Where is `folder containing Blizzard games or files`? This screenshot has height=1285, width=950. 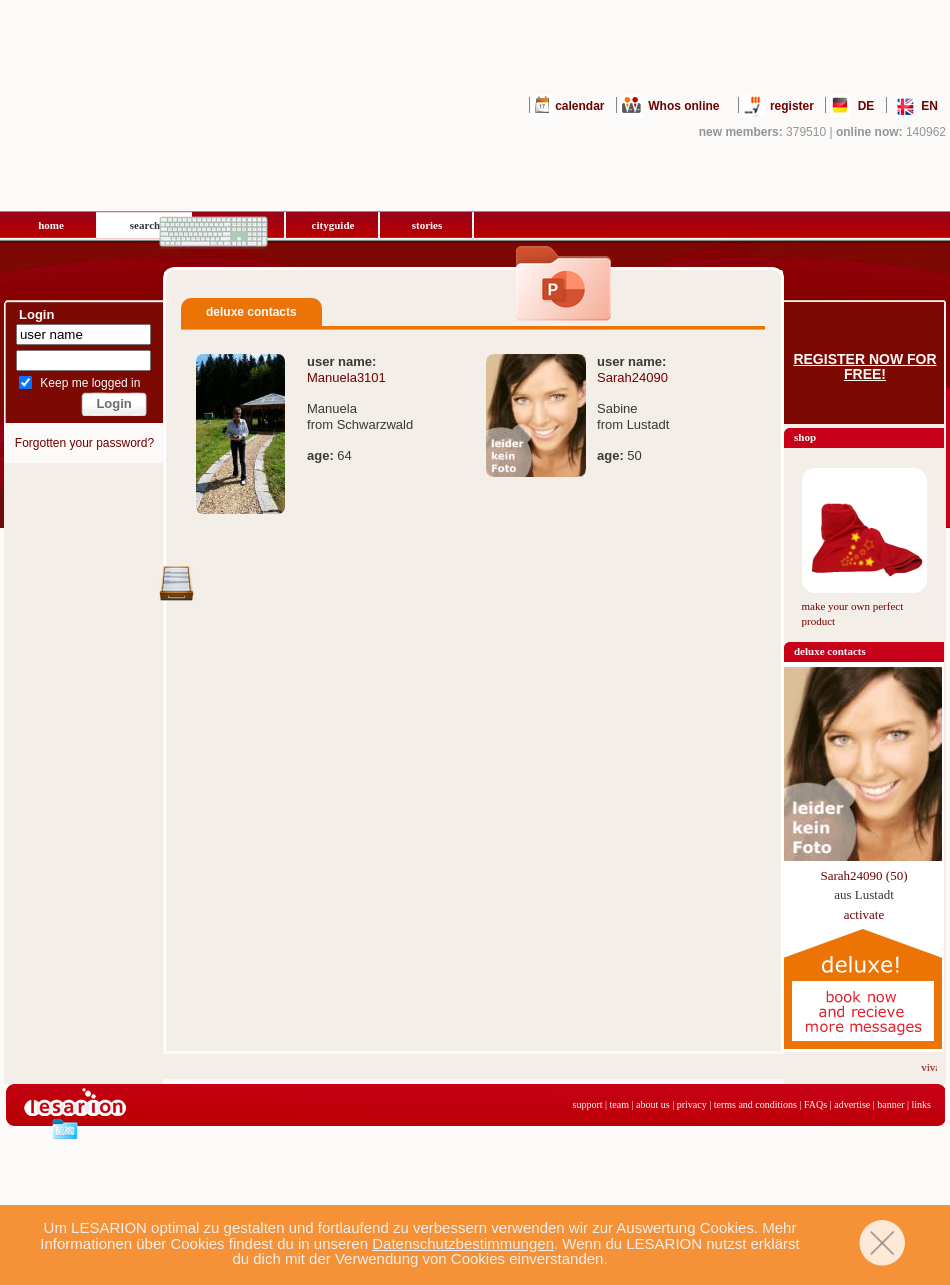 folder containing Blizzard games or files is located at coordinates (65, 1130).